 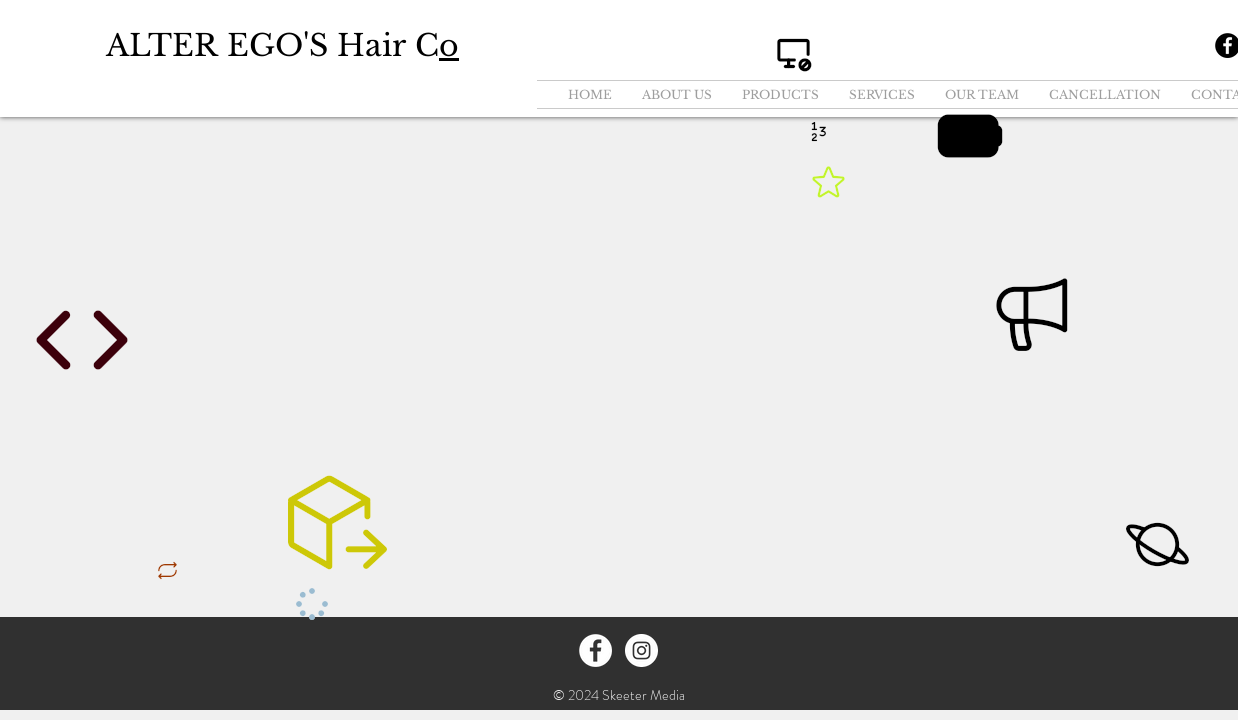 I want to click on view source code, so click(x=82, y=340).